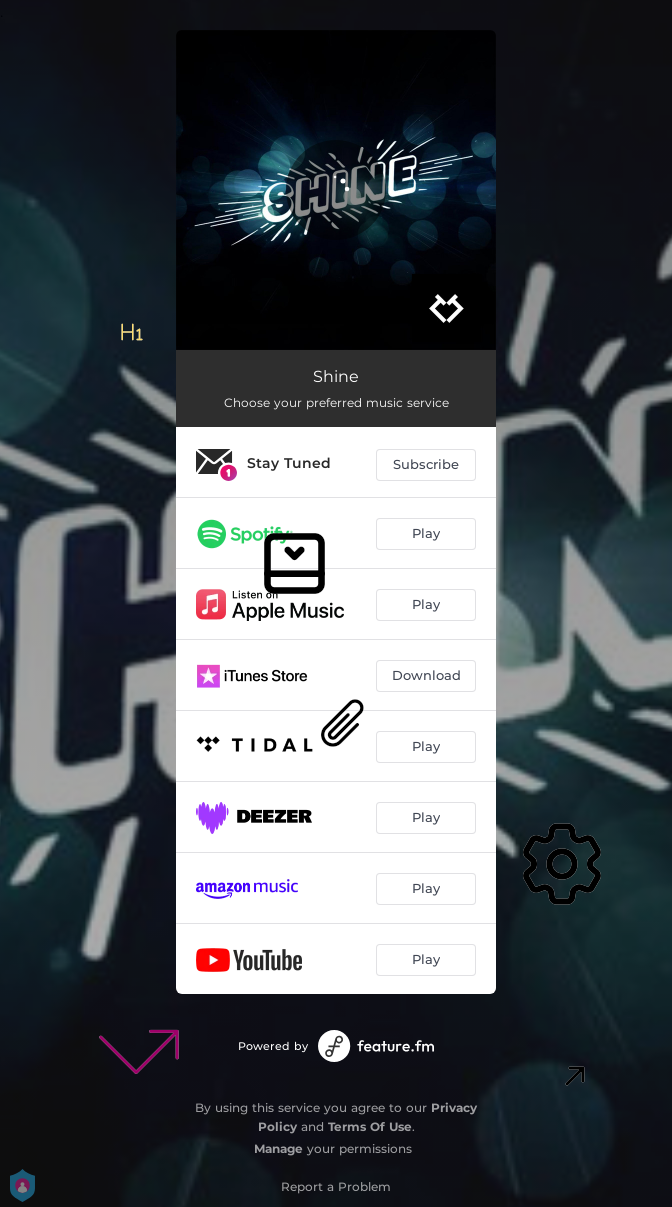 Image resolution: width=672 pixels, height=1207 pixels. Describe the element at coordinates (139, 1049) in the screenshot. I see `reply to a message` at that location.